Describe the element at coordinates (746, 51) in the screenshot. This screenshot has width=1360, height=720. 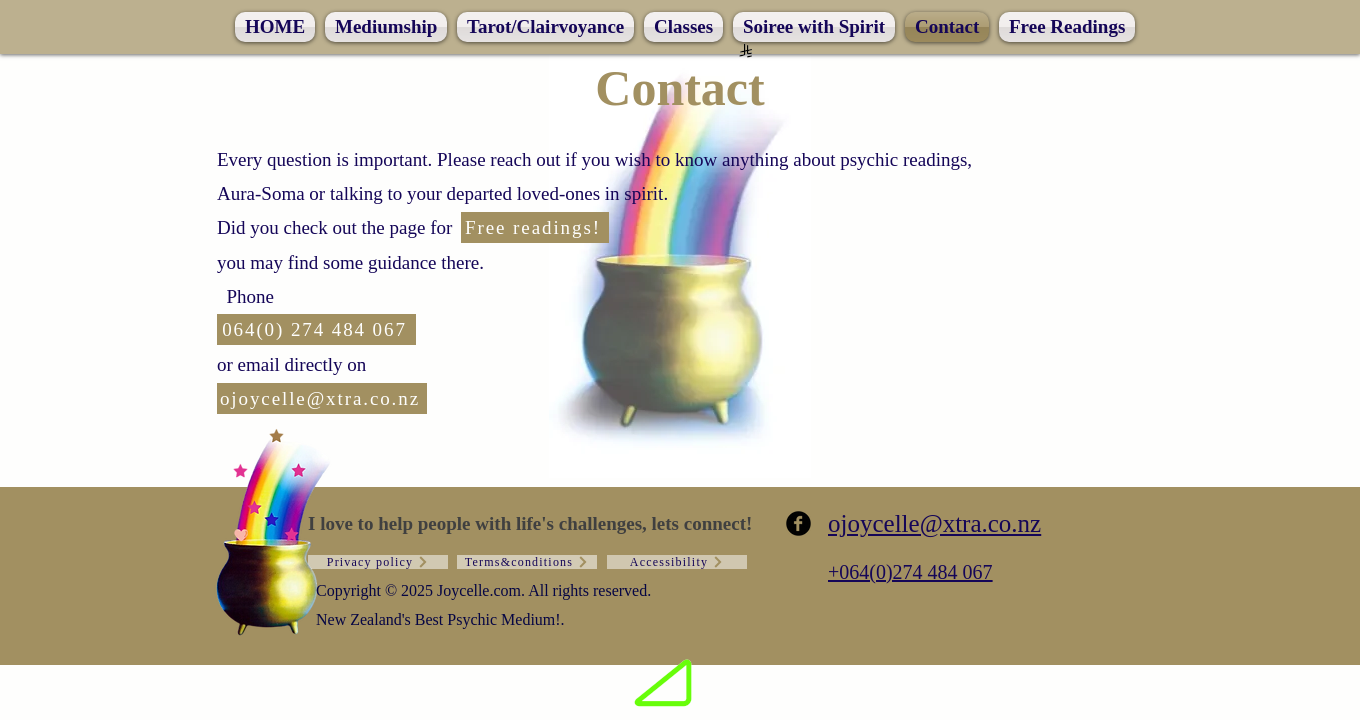
I see `indicates price or amount in Saudi riyals` at that location.